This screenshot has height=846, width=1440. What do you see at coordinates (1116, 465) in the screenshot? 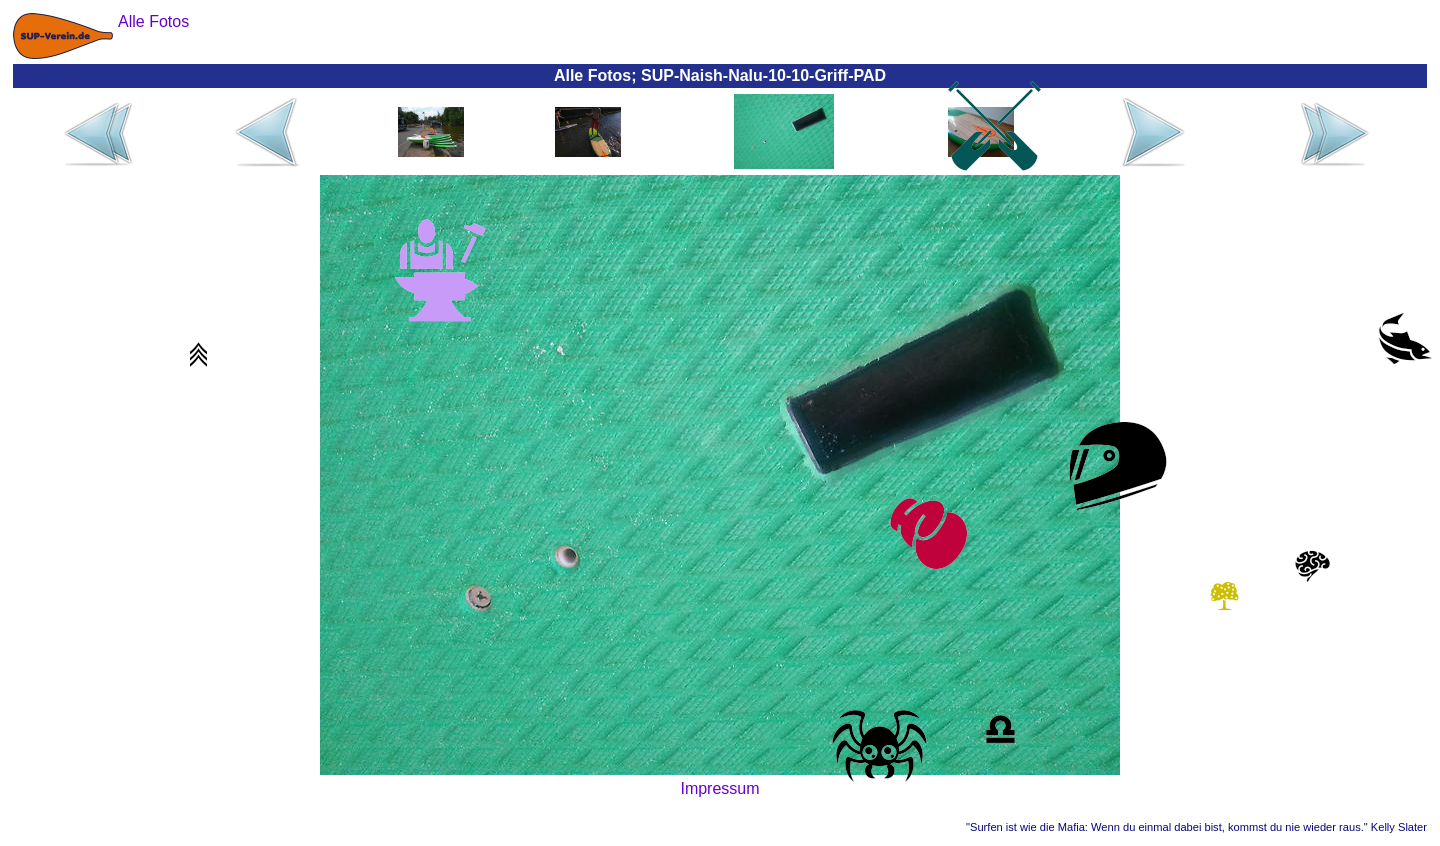
I see `select motorcycle helmet gear` at bounding box center [1116, 465].